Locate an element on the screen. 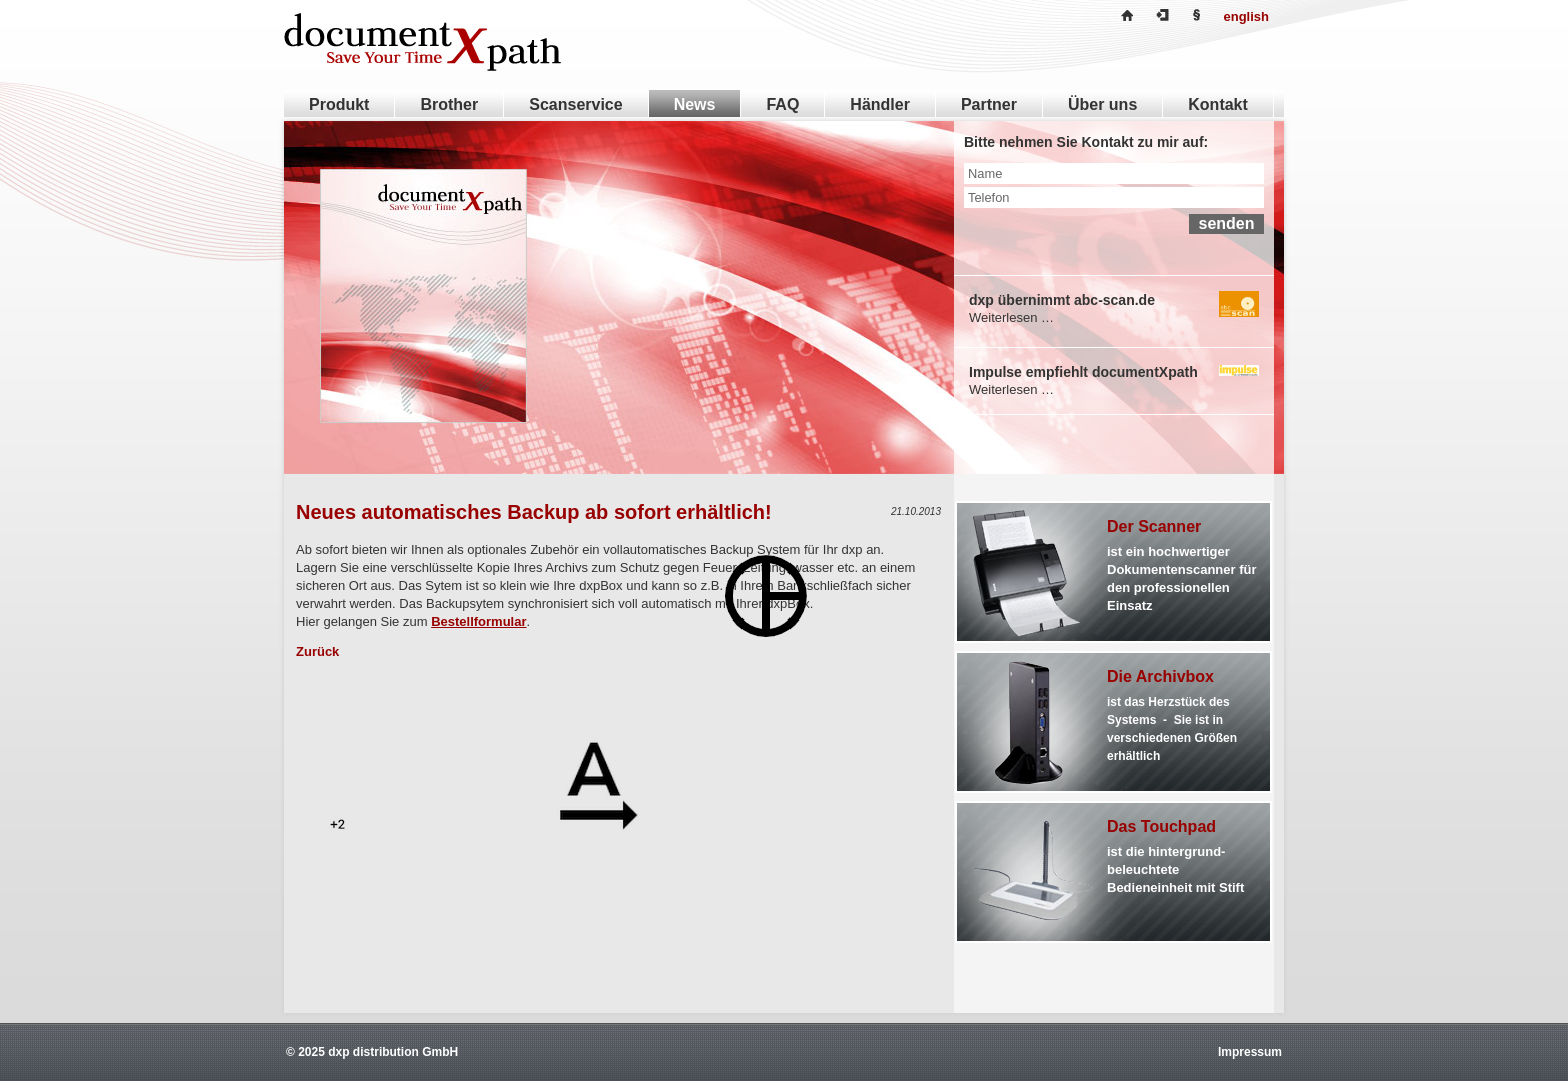  view data breakdown or statistics is located at coordinates (766, 596).